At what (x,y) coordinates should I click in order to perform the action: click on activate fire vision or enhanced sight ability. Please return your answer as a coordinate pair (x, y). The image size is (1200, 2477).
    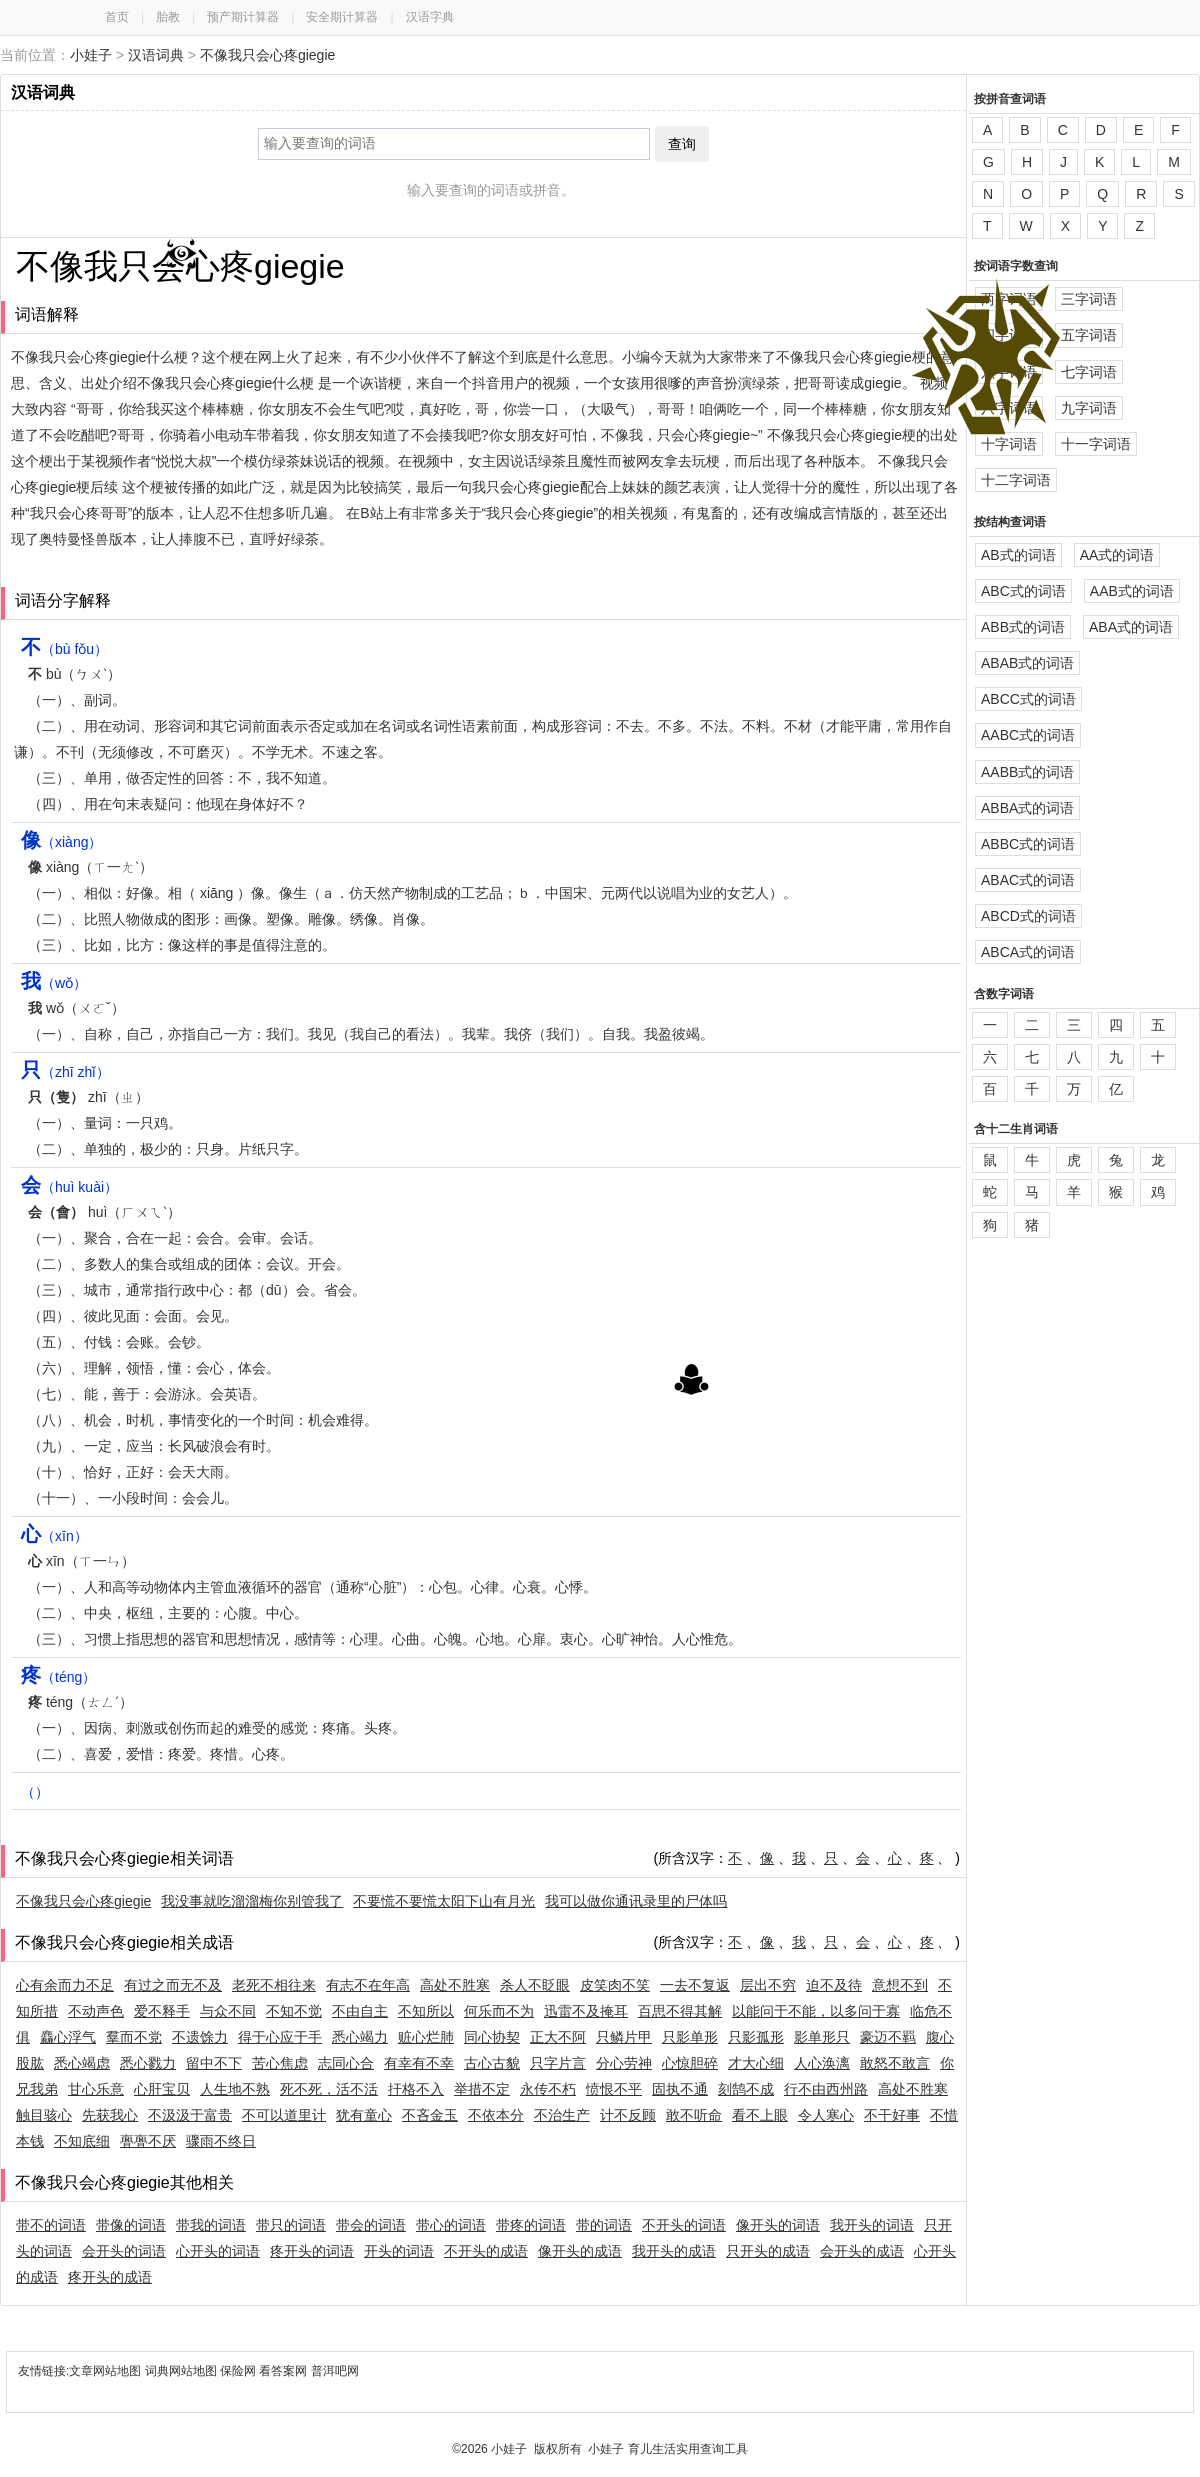
    Looking at the image, I should click on (181, 253).